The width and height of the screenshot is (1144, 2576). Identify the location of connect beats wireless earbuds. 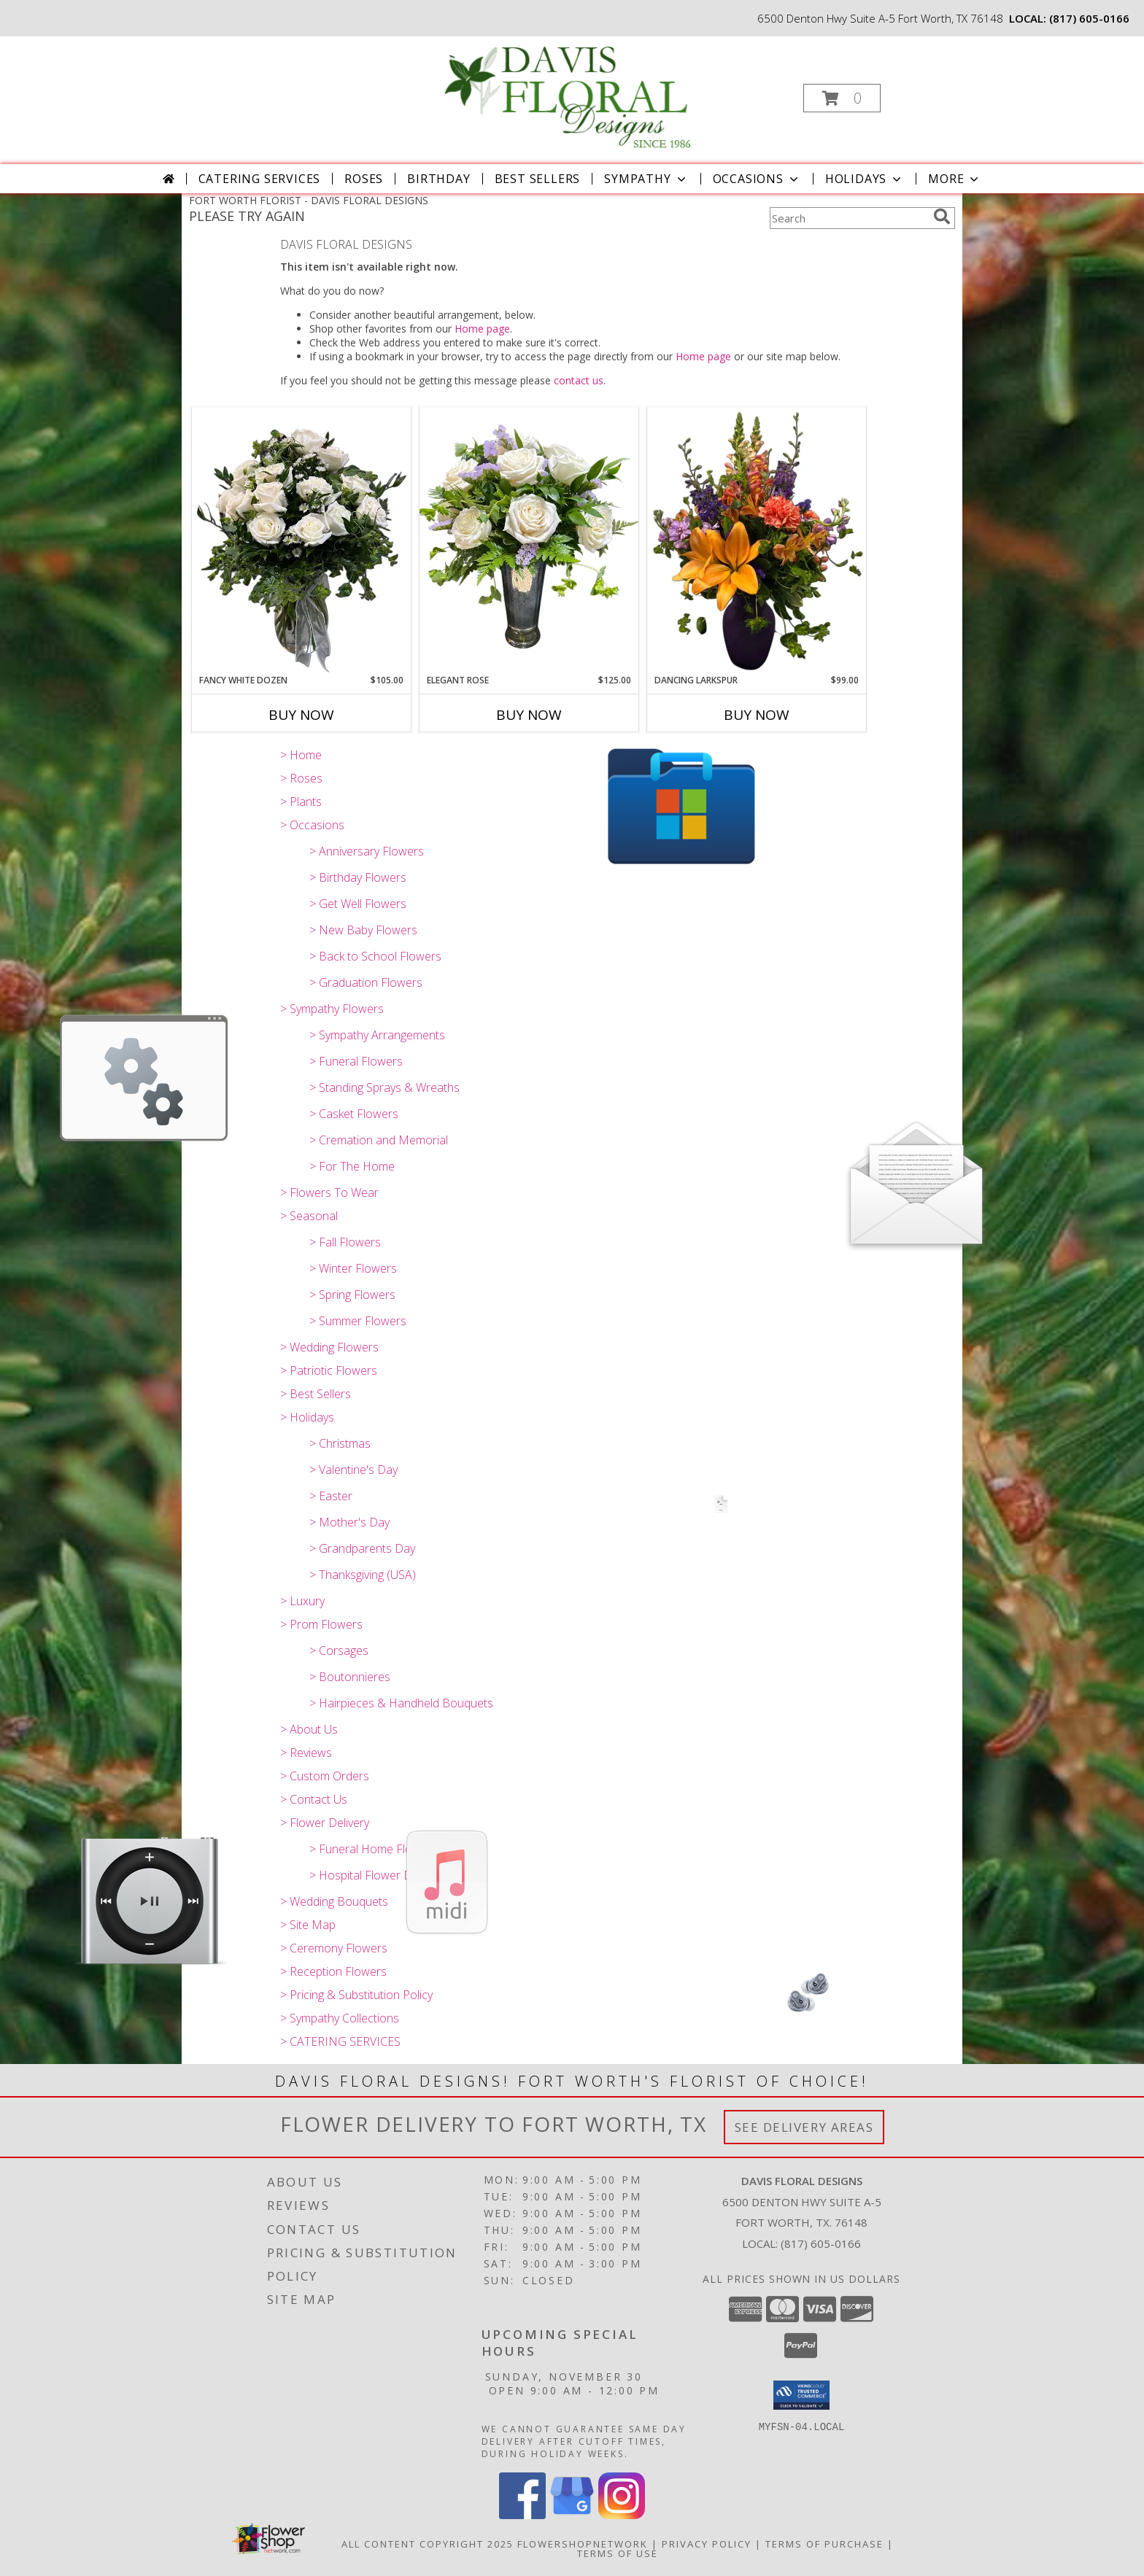
(808, 1993).